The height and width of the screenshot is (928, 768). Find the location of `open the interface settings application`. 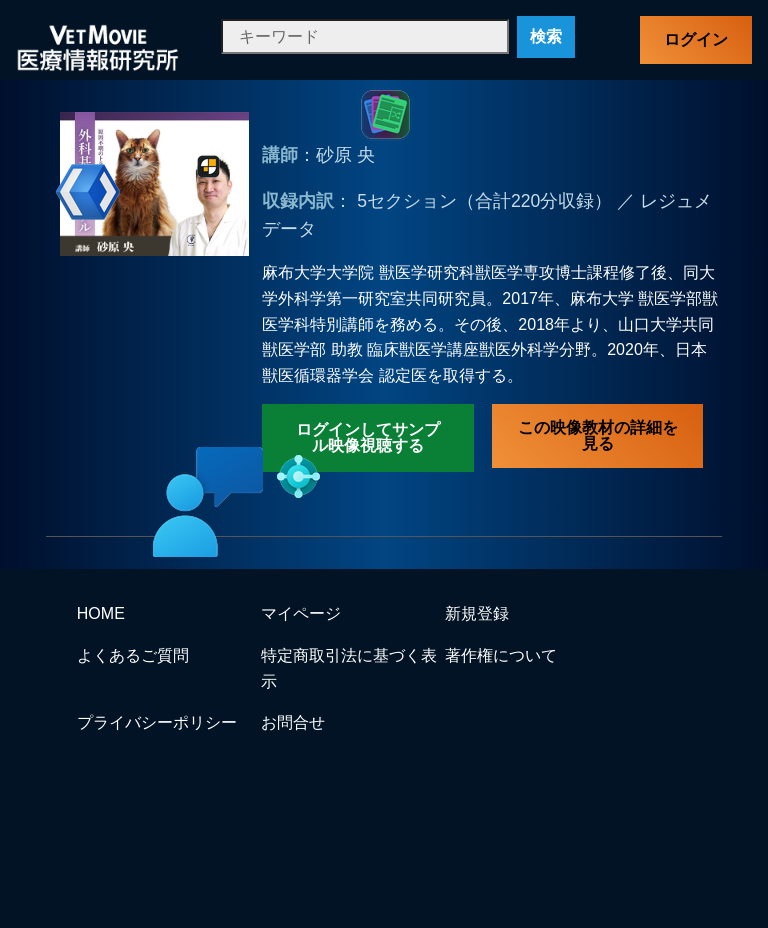

open the interface settings application is located at coordinates (88, 192).